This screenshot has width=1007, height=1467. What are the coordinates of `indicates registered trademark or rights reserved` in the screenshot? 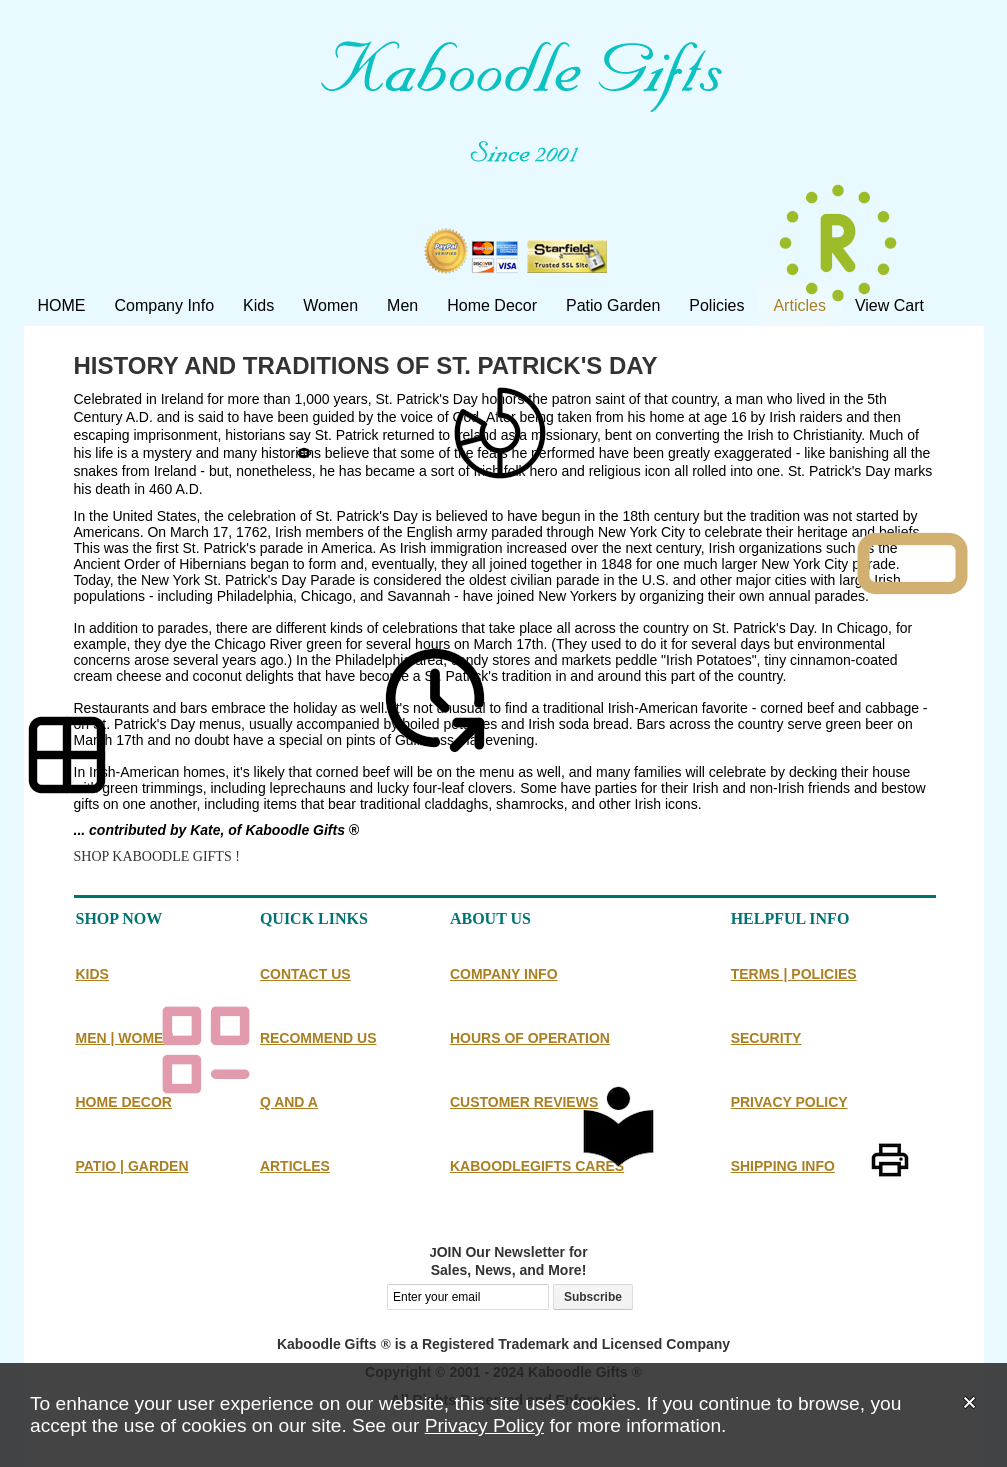 It's located at (838, 243).